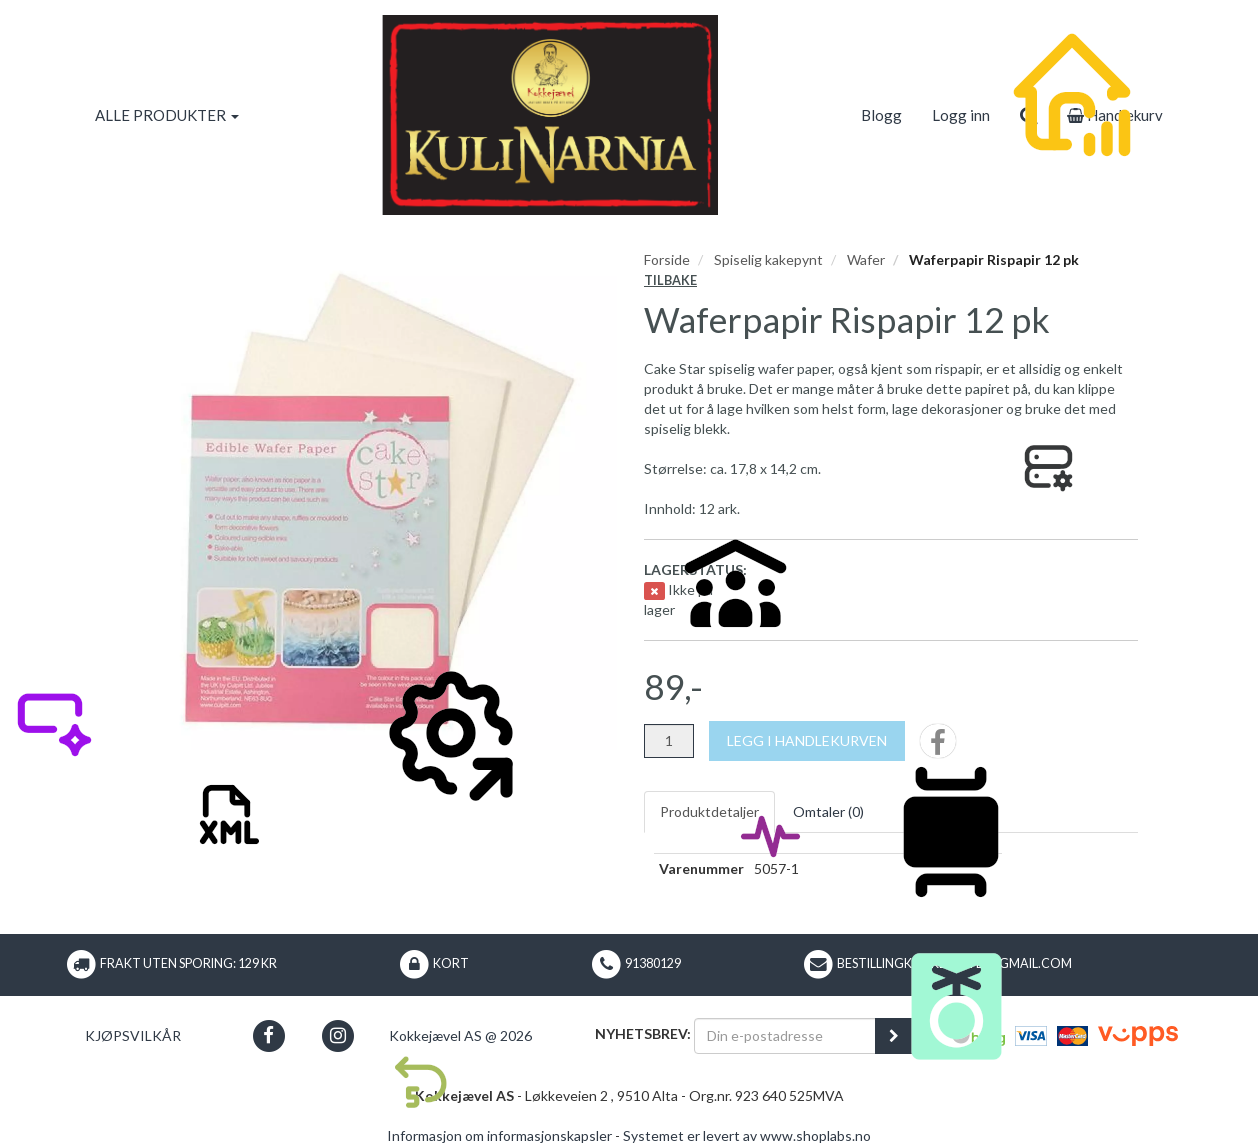  I want to click on indicates nonbinary gender identity option, so click(956, 1006).